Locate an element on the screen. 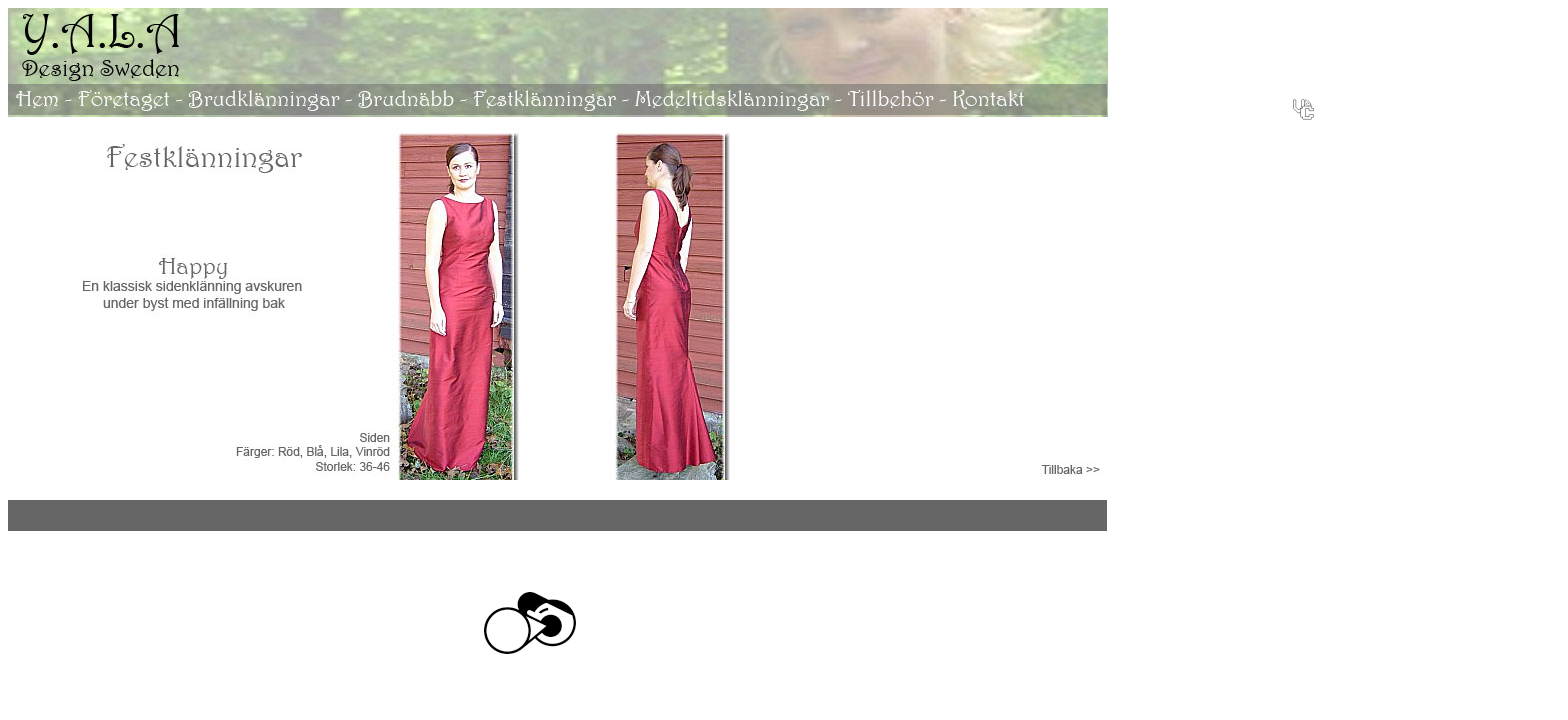 This screenshot has height=720, width=1568. open vencord discord client mod settings is located at coordinates (1303, 109).